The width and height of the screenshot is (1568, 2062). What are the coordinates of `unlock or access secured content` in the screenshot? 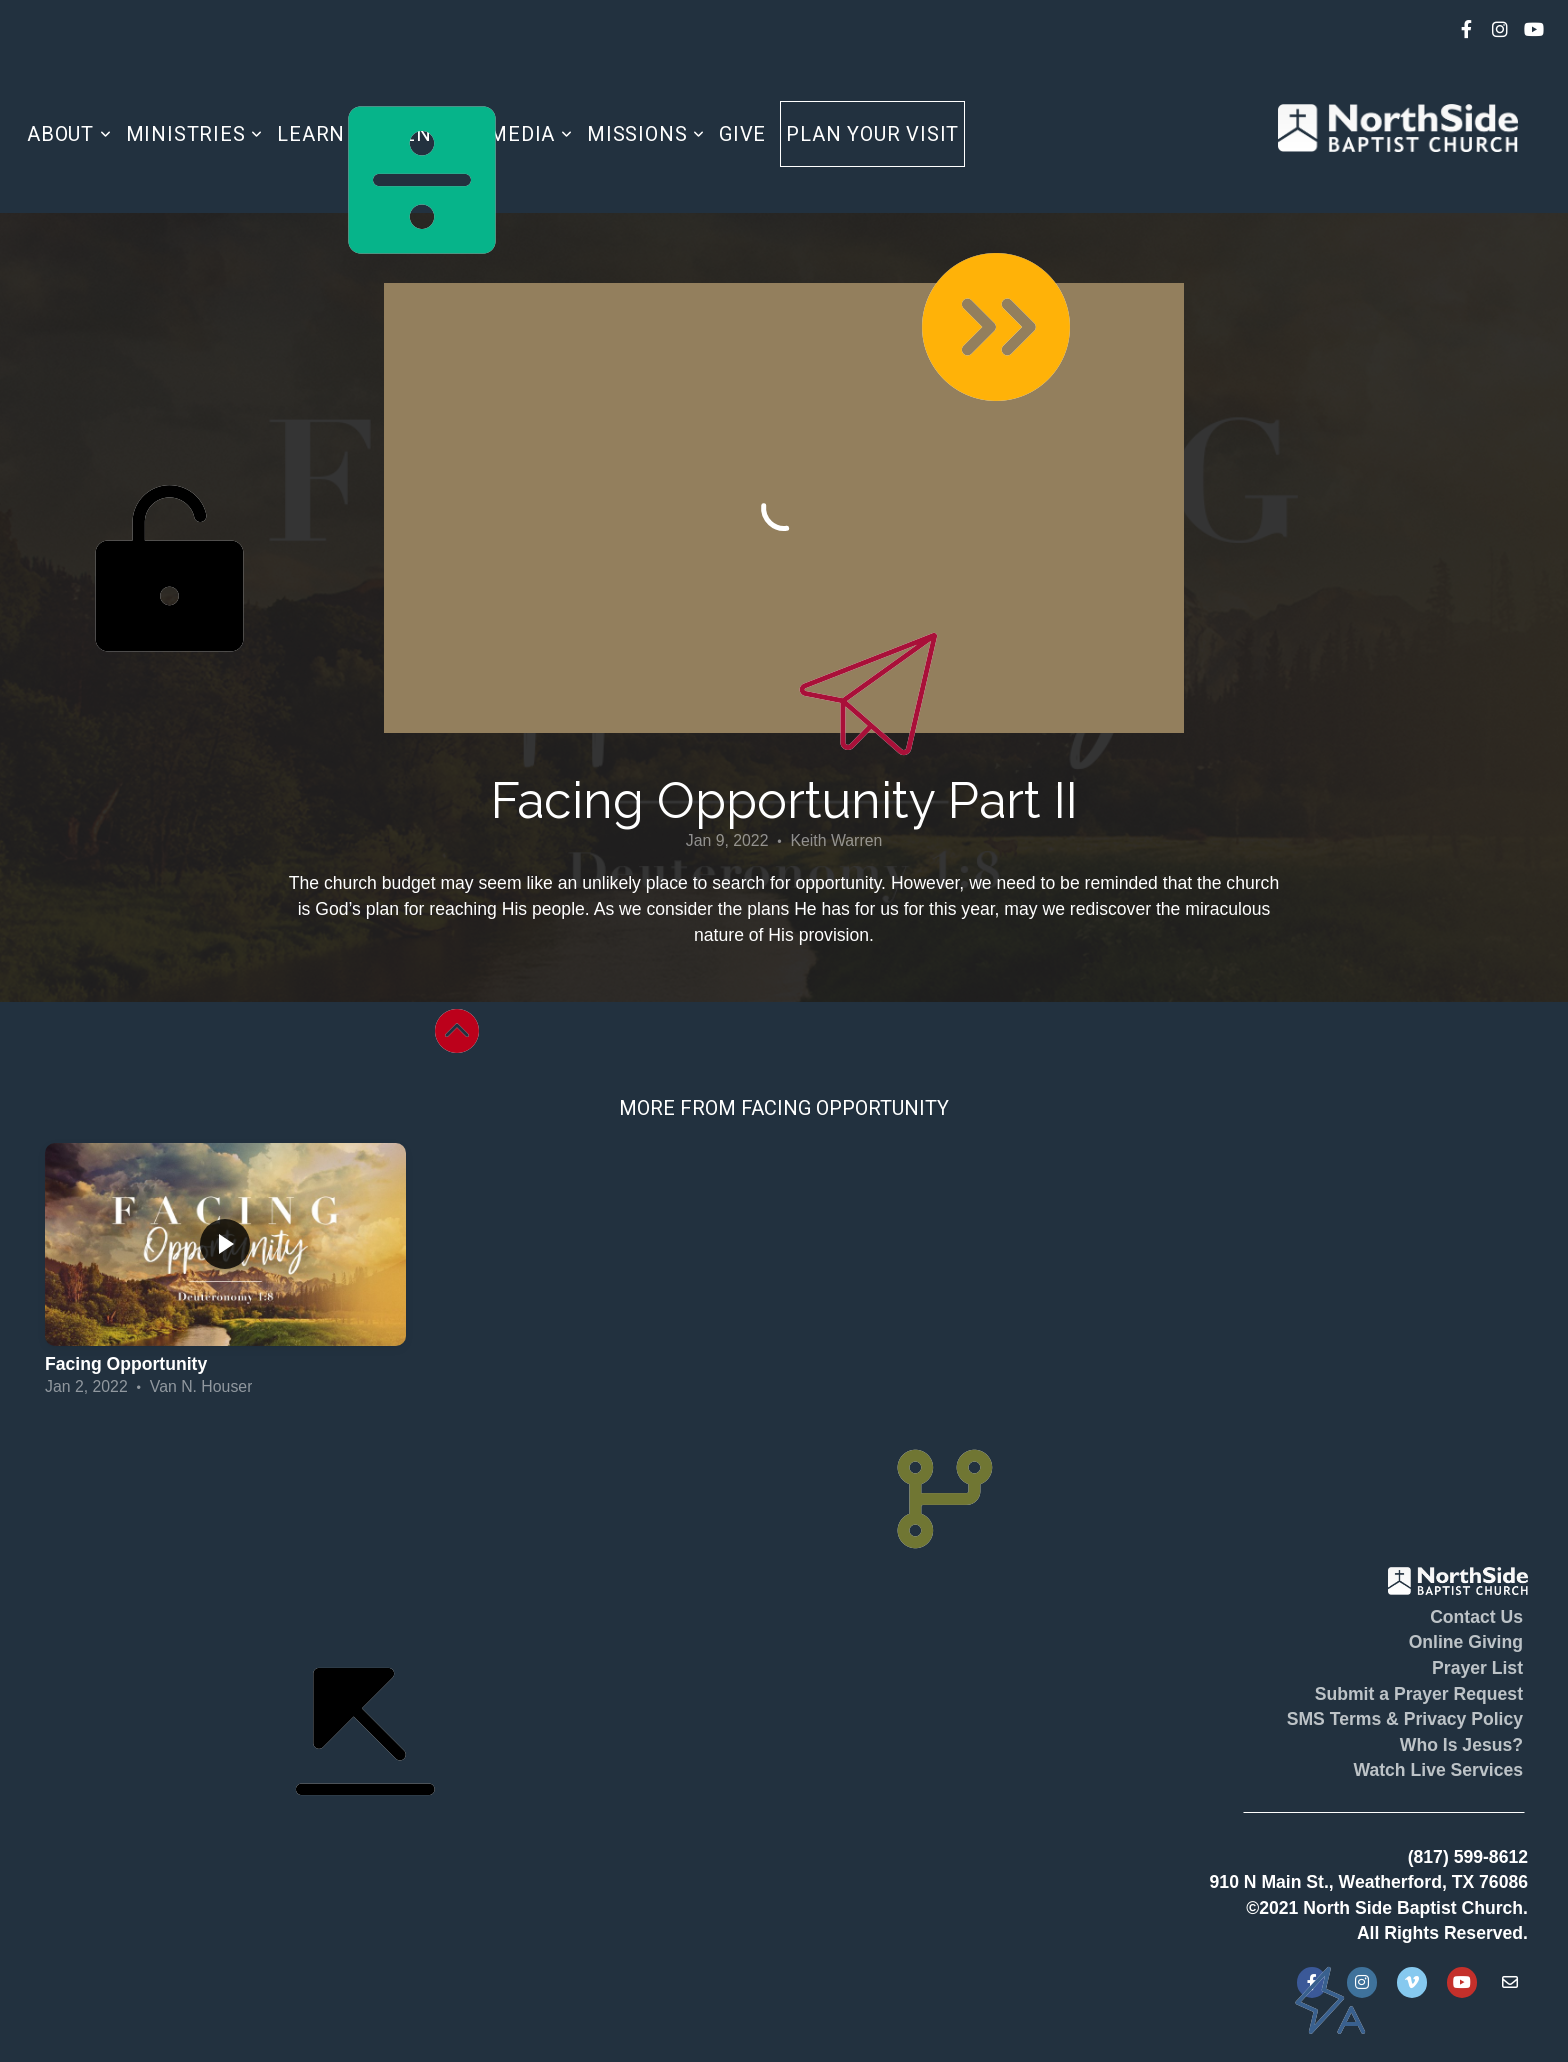 It's located at (169, 577).